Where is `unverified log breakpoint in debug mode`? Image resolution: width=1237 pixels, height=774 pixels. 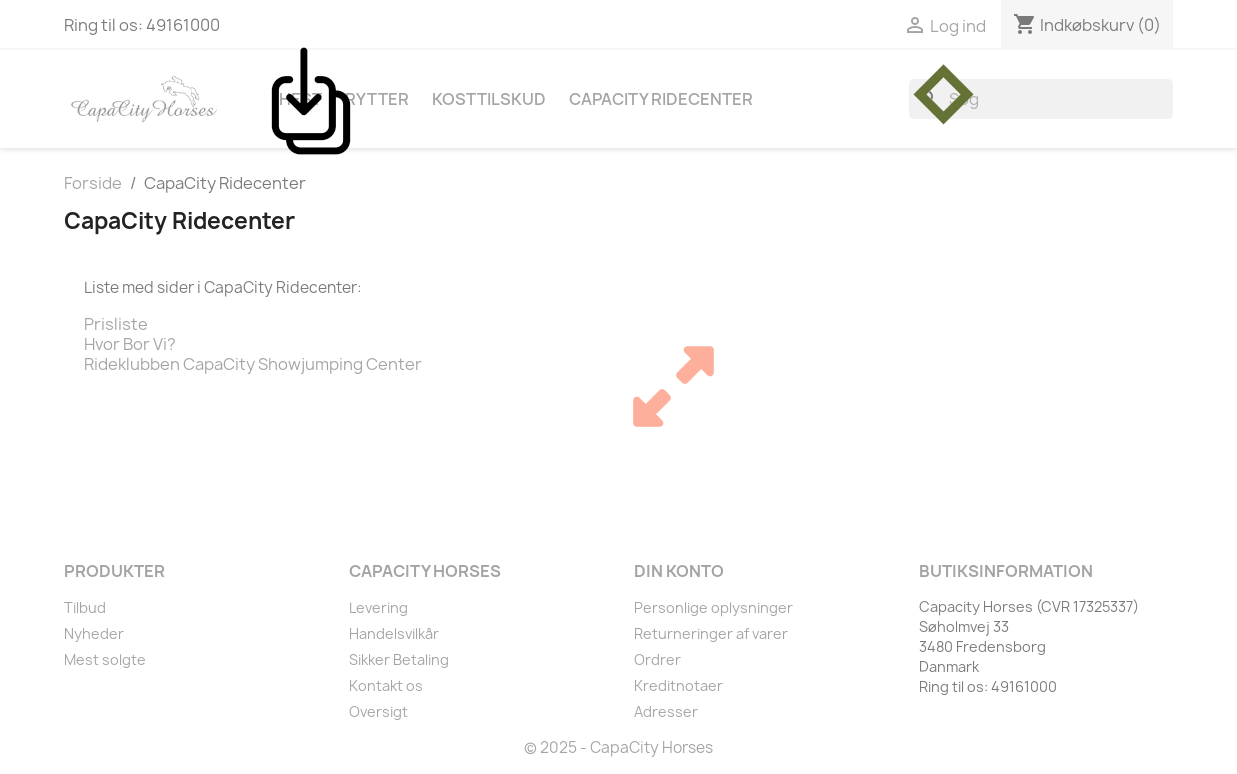 unverified log breakpoint in debug mode is located at coordinates (943, 94).